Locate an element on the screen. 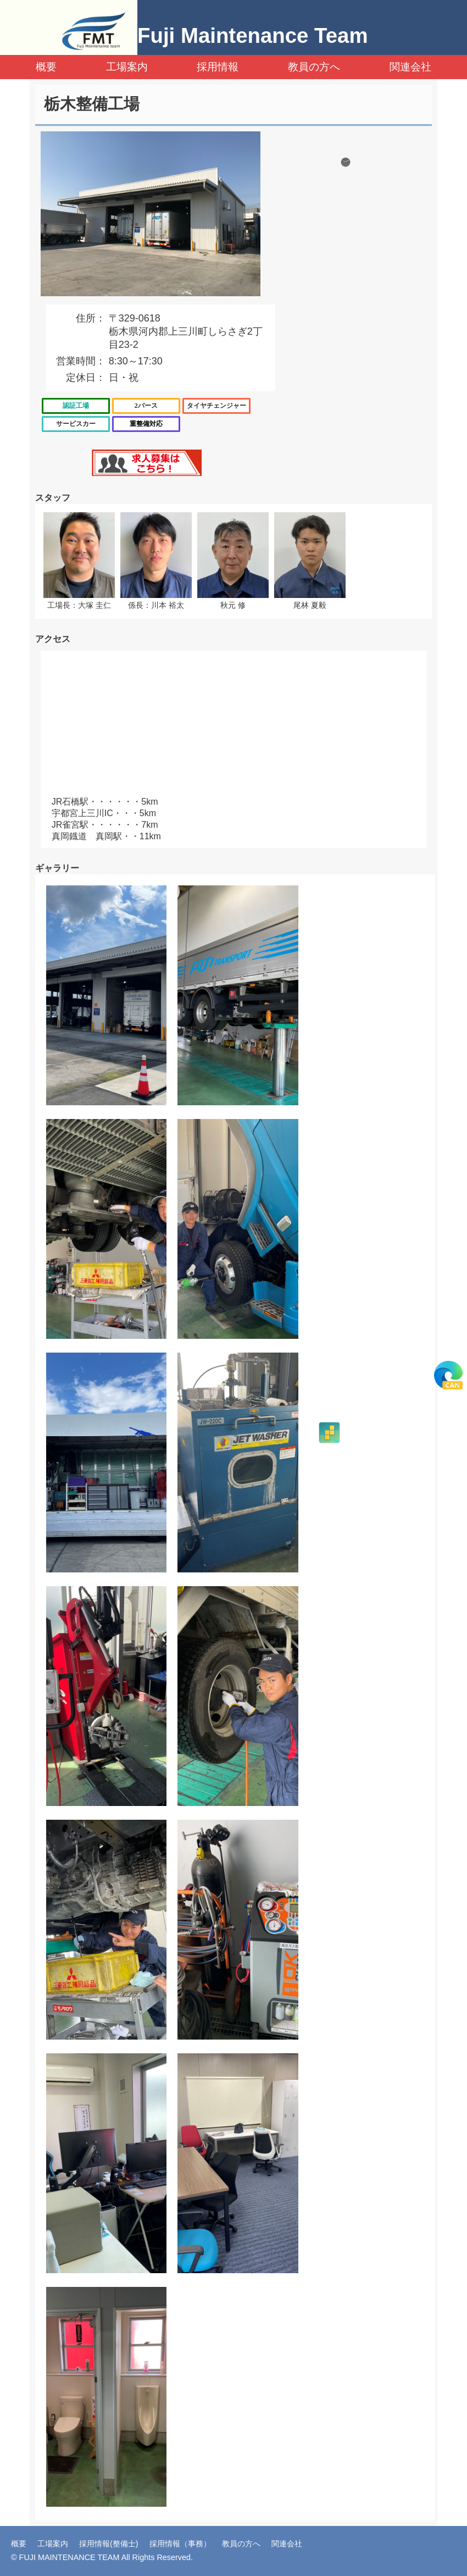 This screenshot has height=2576, width=467. open microsoft edge canary browser is located at coordinates (448, 1375).